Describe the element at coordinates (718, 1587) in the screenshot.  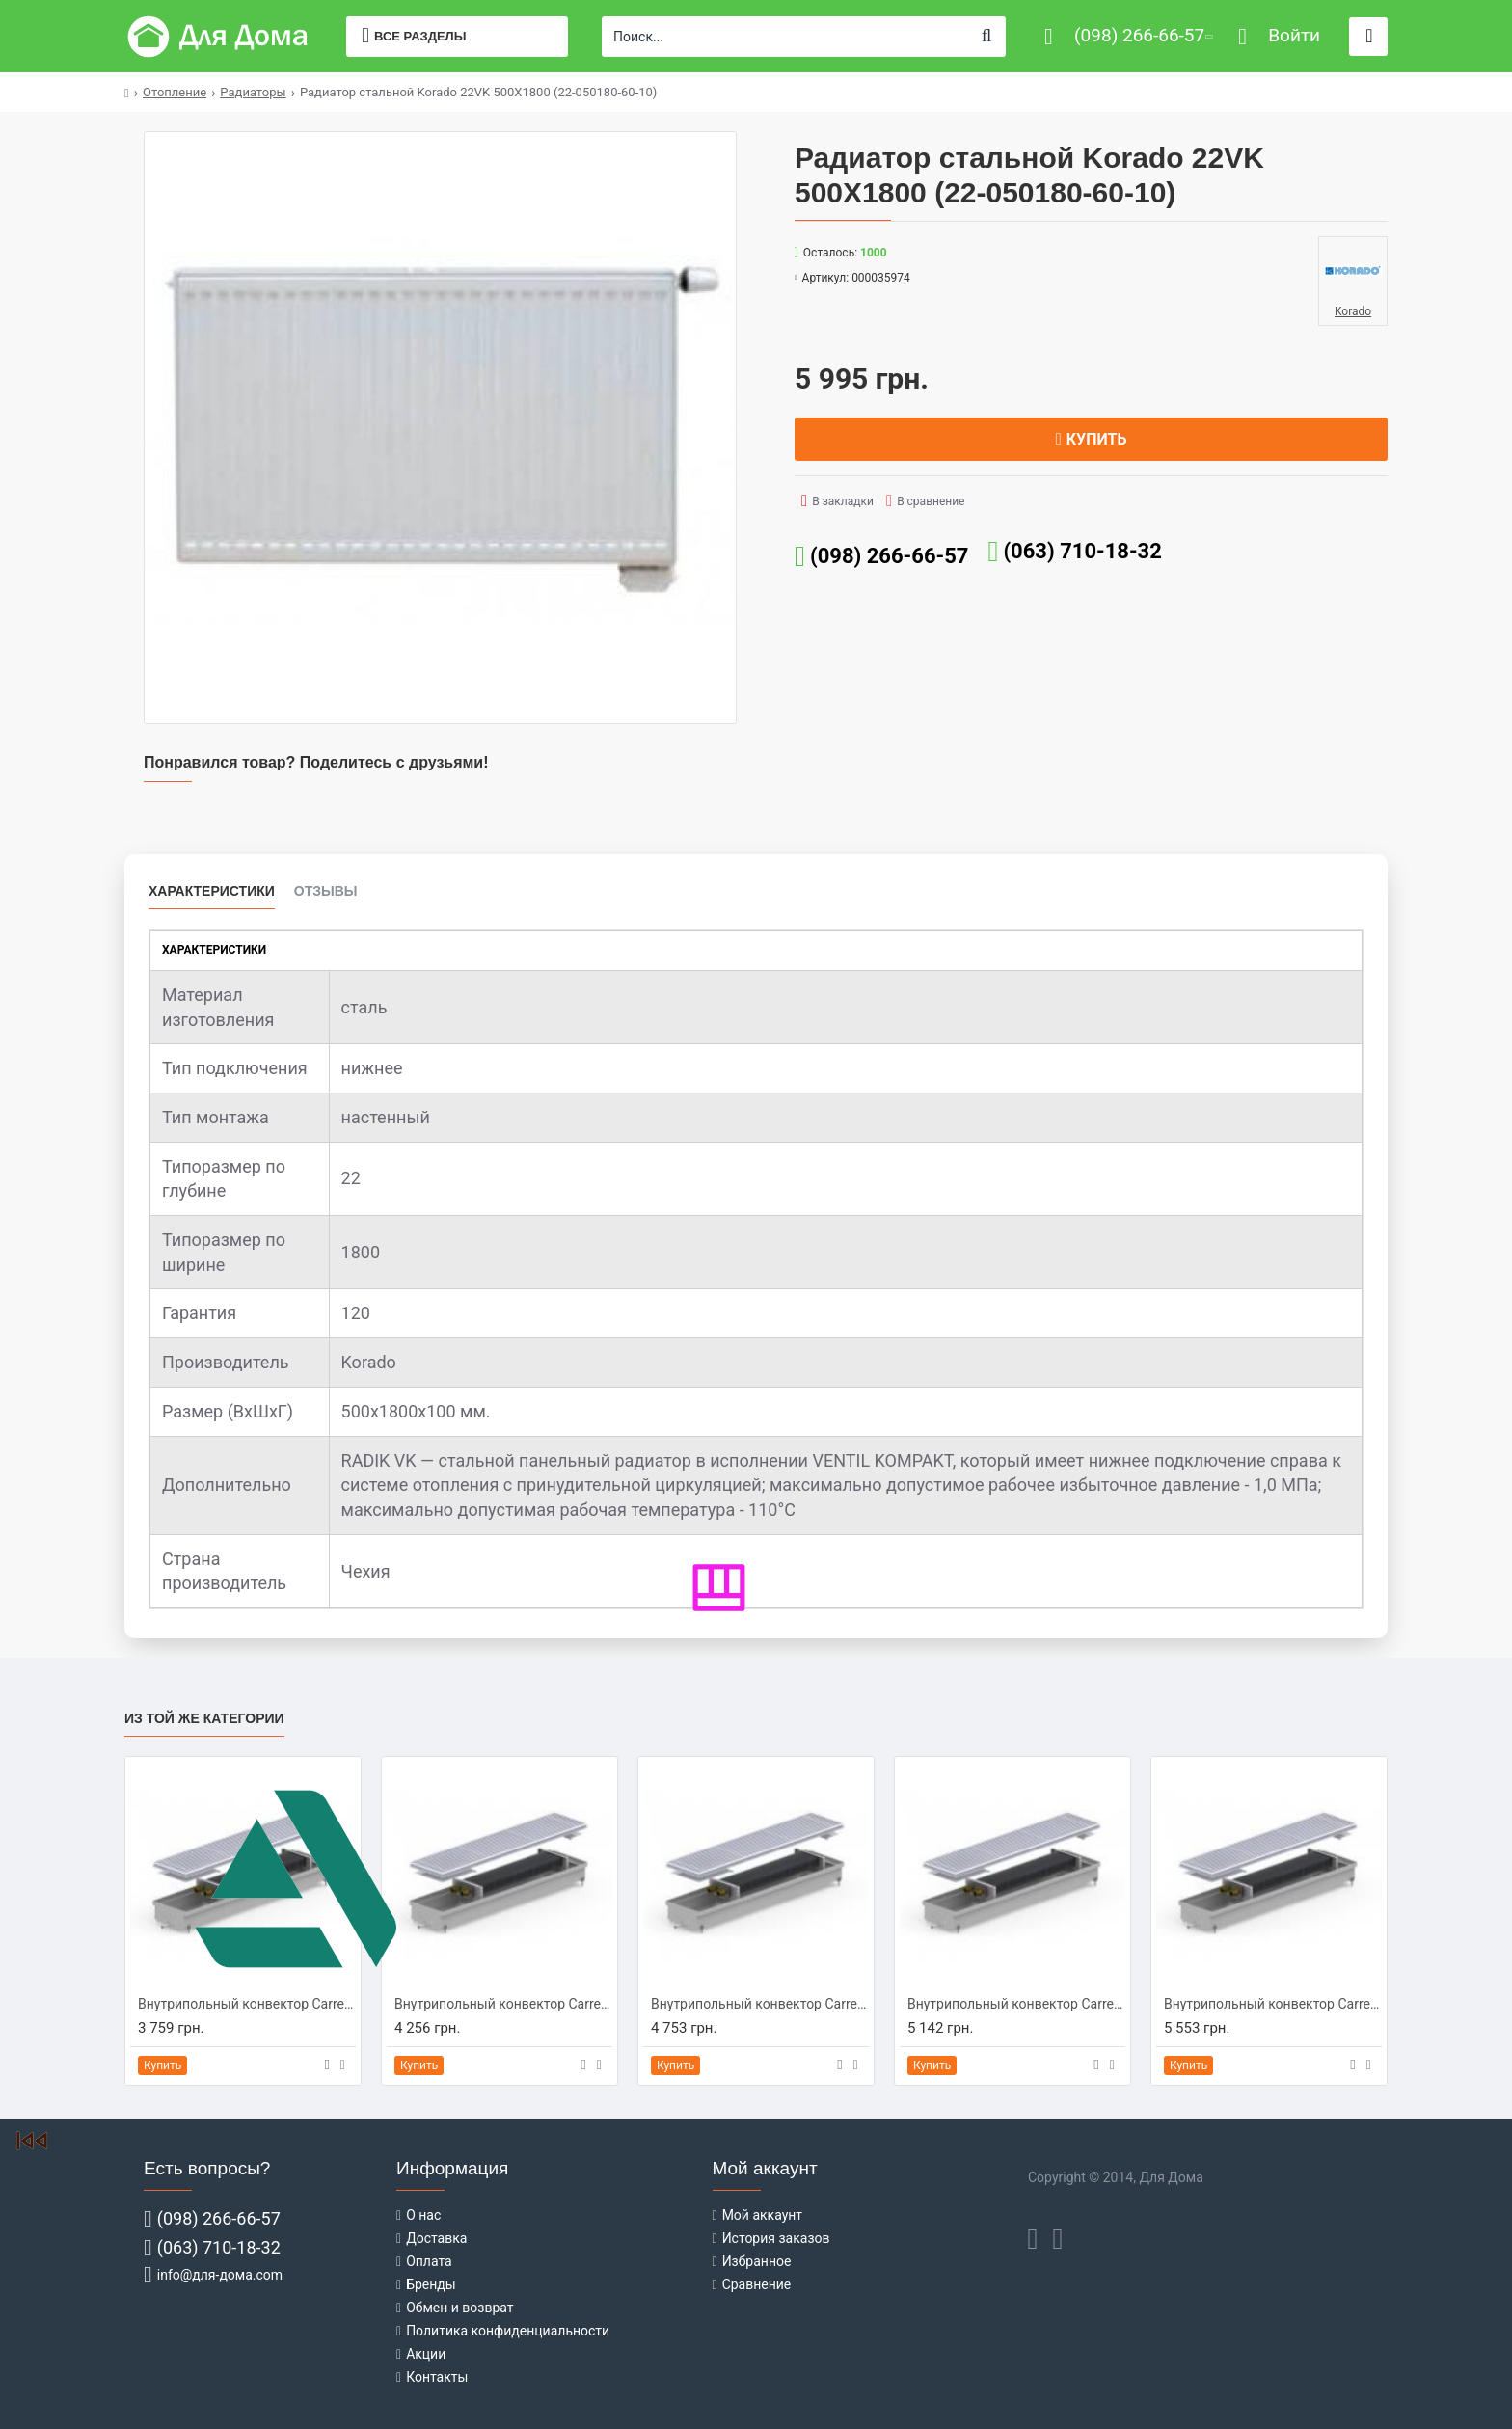
I see `view data in table format` at that location.